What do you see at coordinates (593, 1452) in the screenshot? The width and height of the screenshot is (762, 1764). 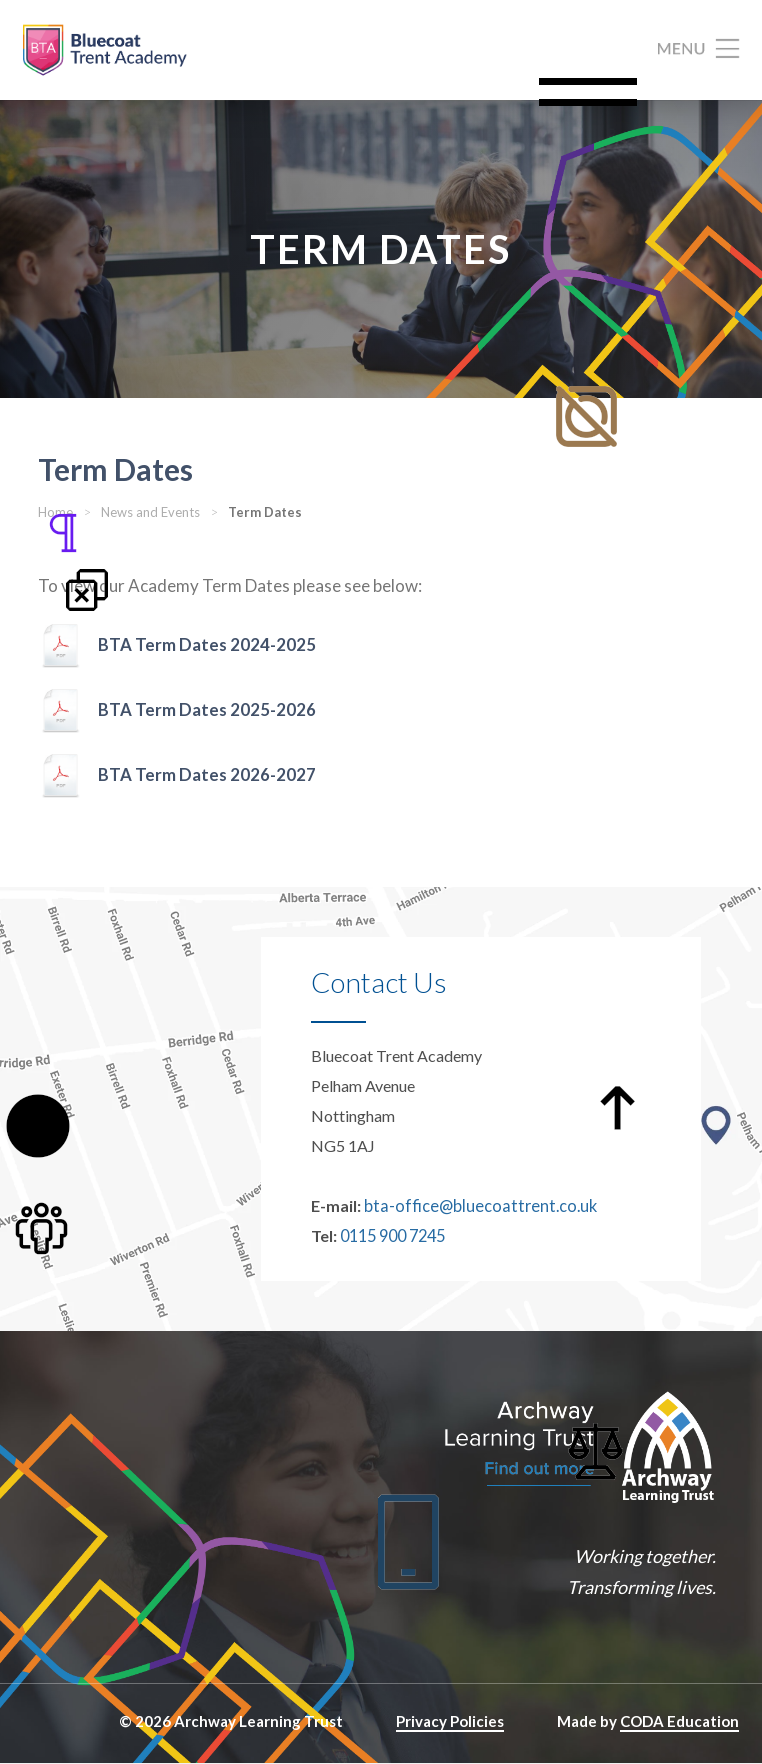 I see `view license or legal information` at bounding box center [593, 1452].